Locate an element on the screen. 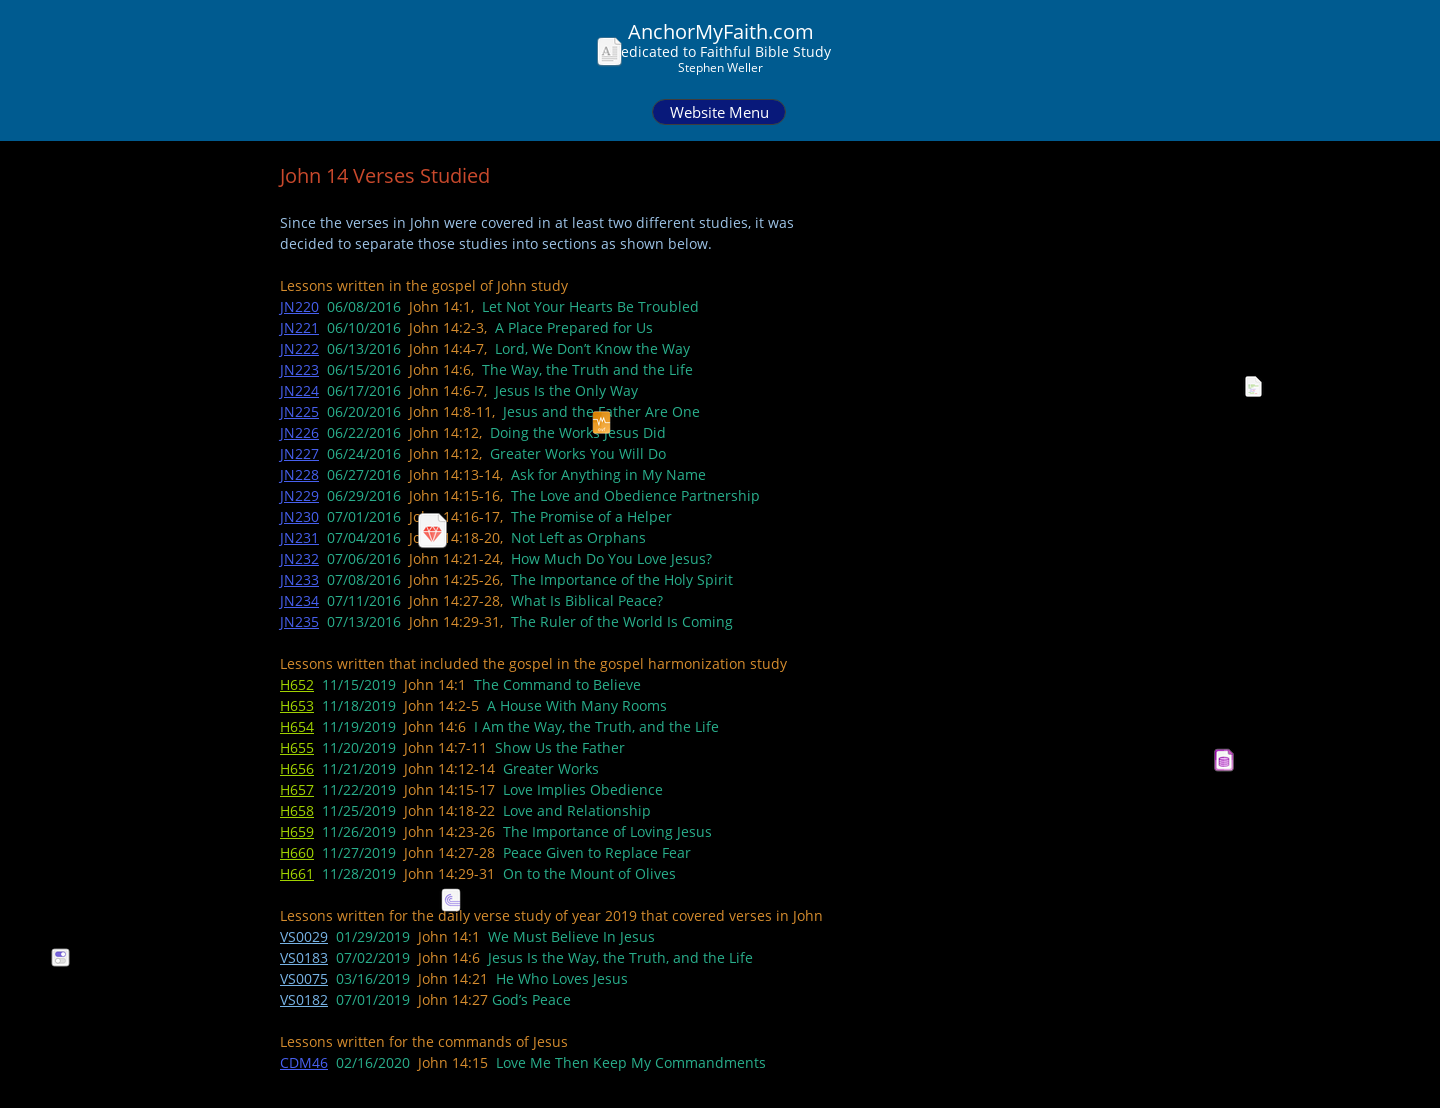 The image size is (1440, 1108). open system settings or preferences is located at coordinates (60, 957).